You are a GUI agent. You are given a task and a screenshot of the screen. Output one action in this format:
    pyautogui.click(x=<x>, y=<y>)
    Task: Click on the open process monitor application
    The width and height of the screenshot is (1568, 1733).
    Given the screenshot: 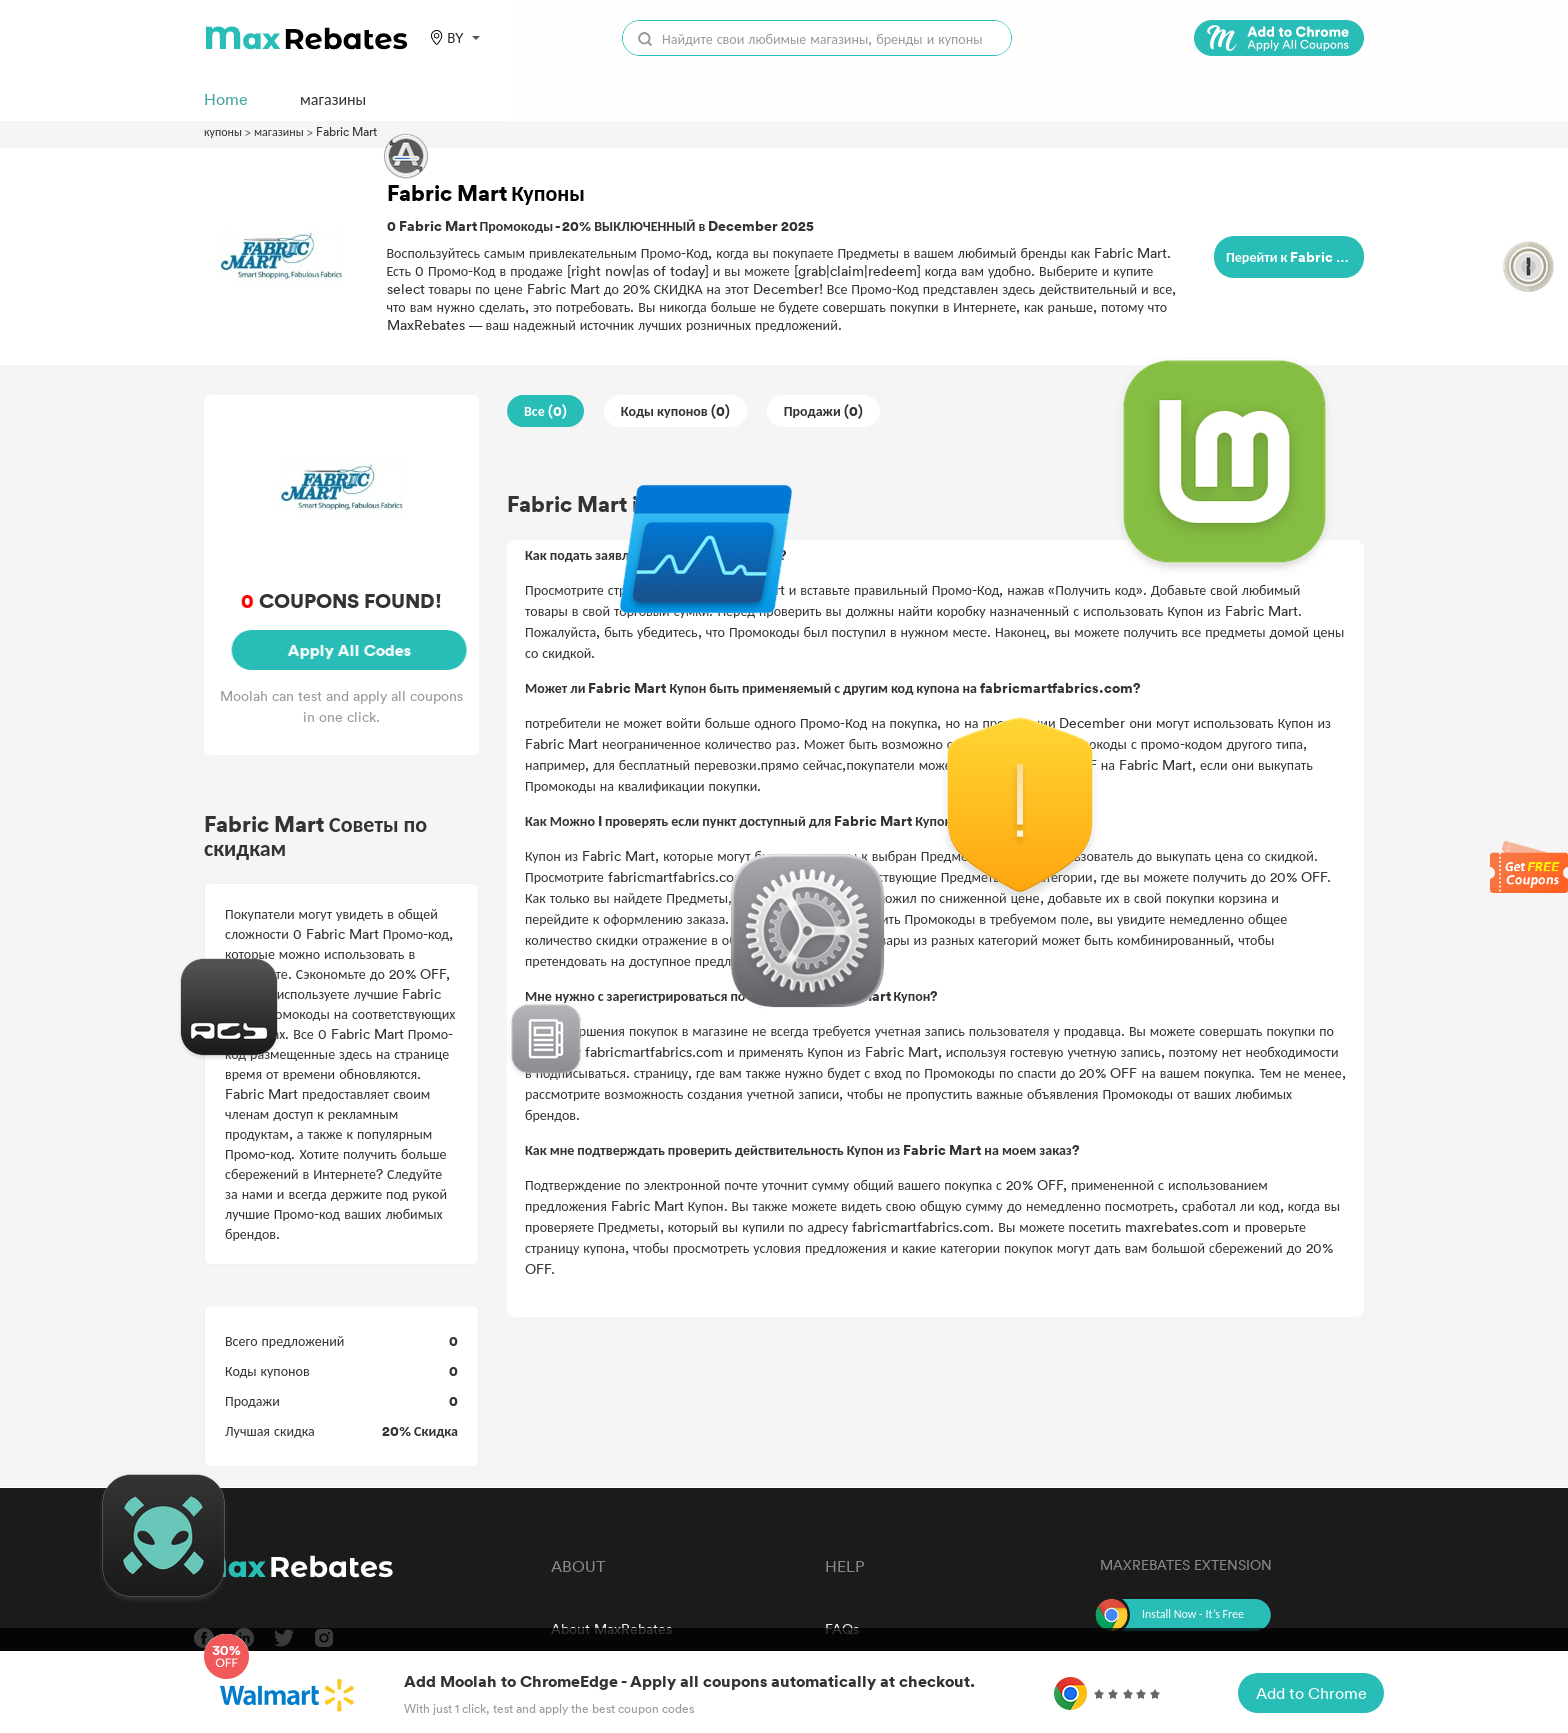 What is the action you would take?
    pyautogui.click(x=706, y=549)
    